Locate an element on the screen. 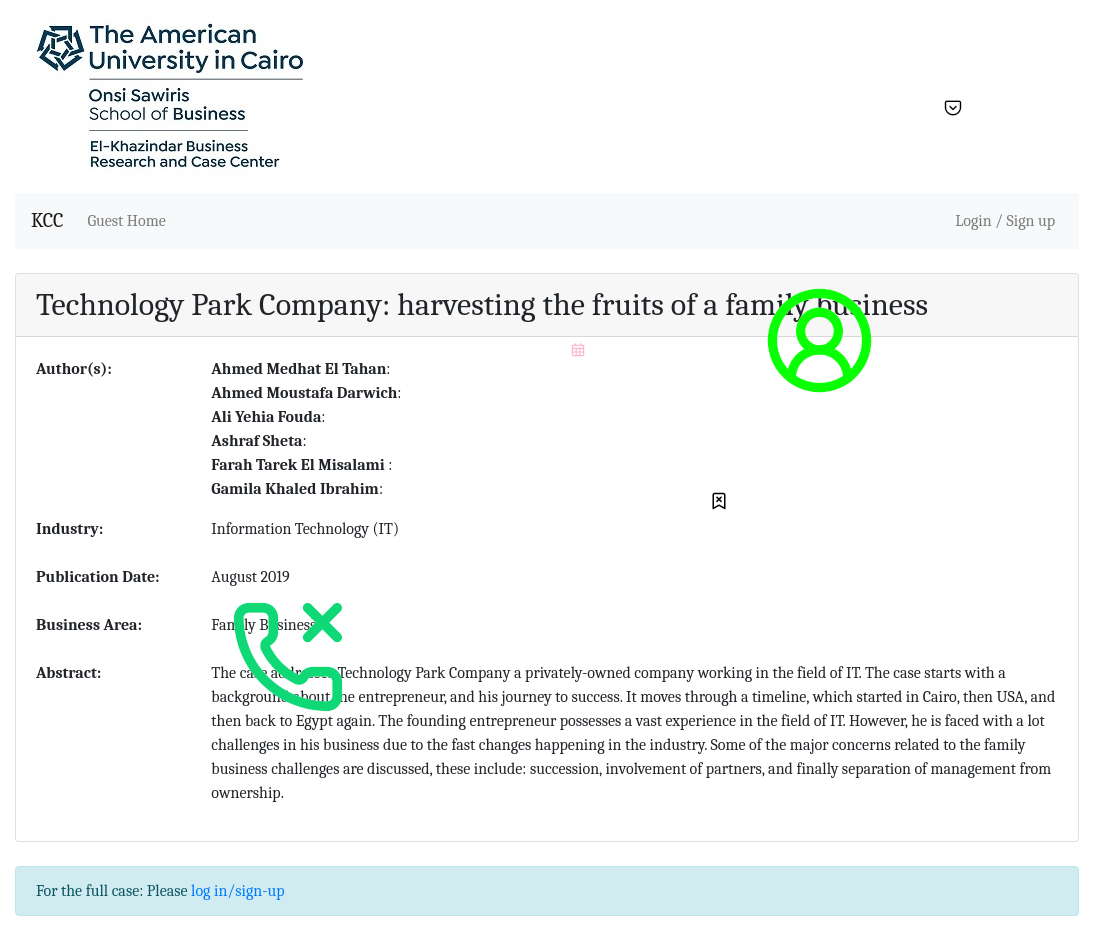 The height and width of the screenshot is (932, 1094). indicates a missed phone call is located at coordinates (288, 657).